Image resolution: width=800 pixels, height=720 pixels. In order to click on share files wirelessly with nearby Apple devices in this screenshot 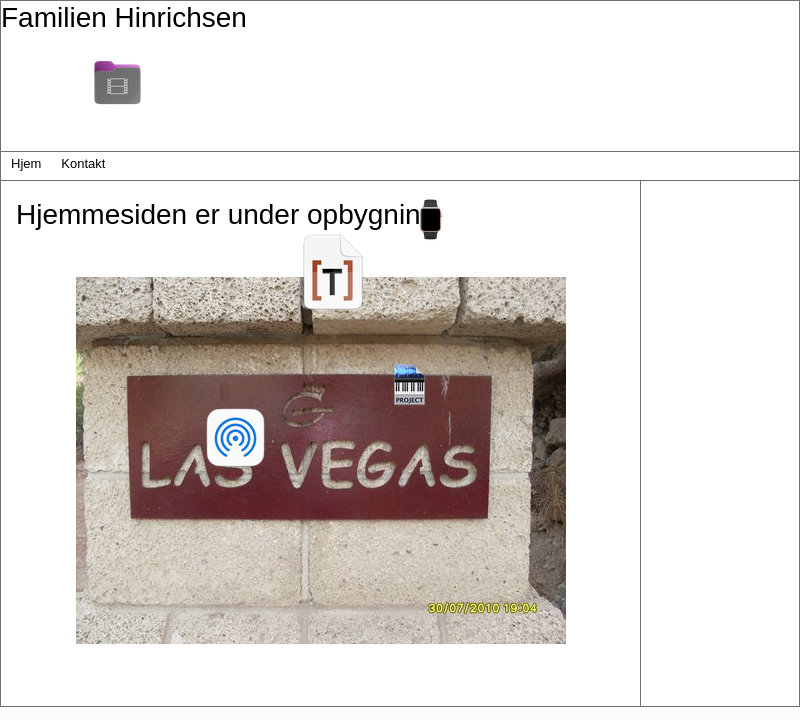, I will do `click(235, 437)`.